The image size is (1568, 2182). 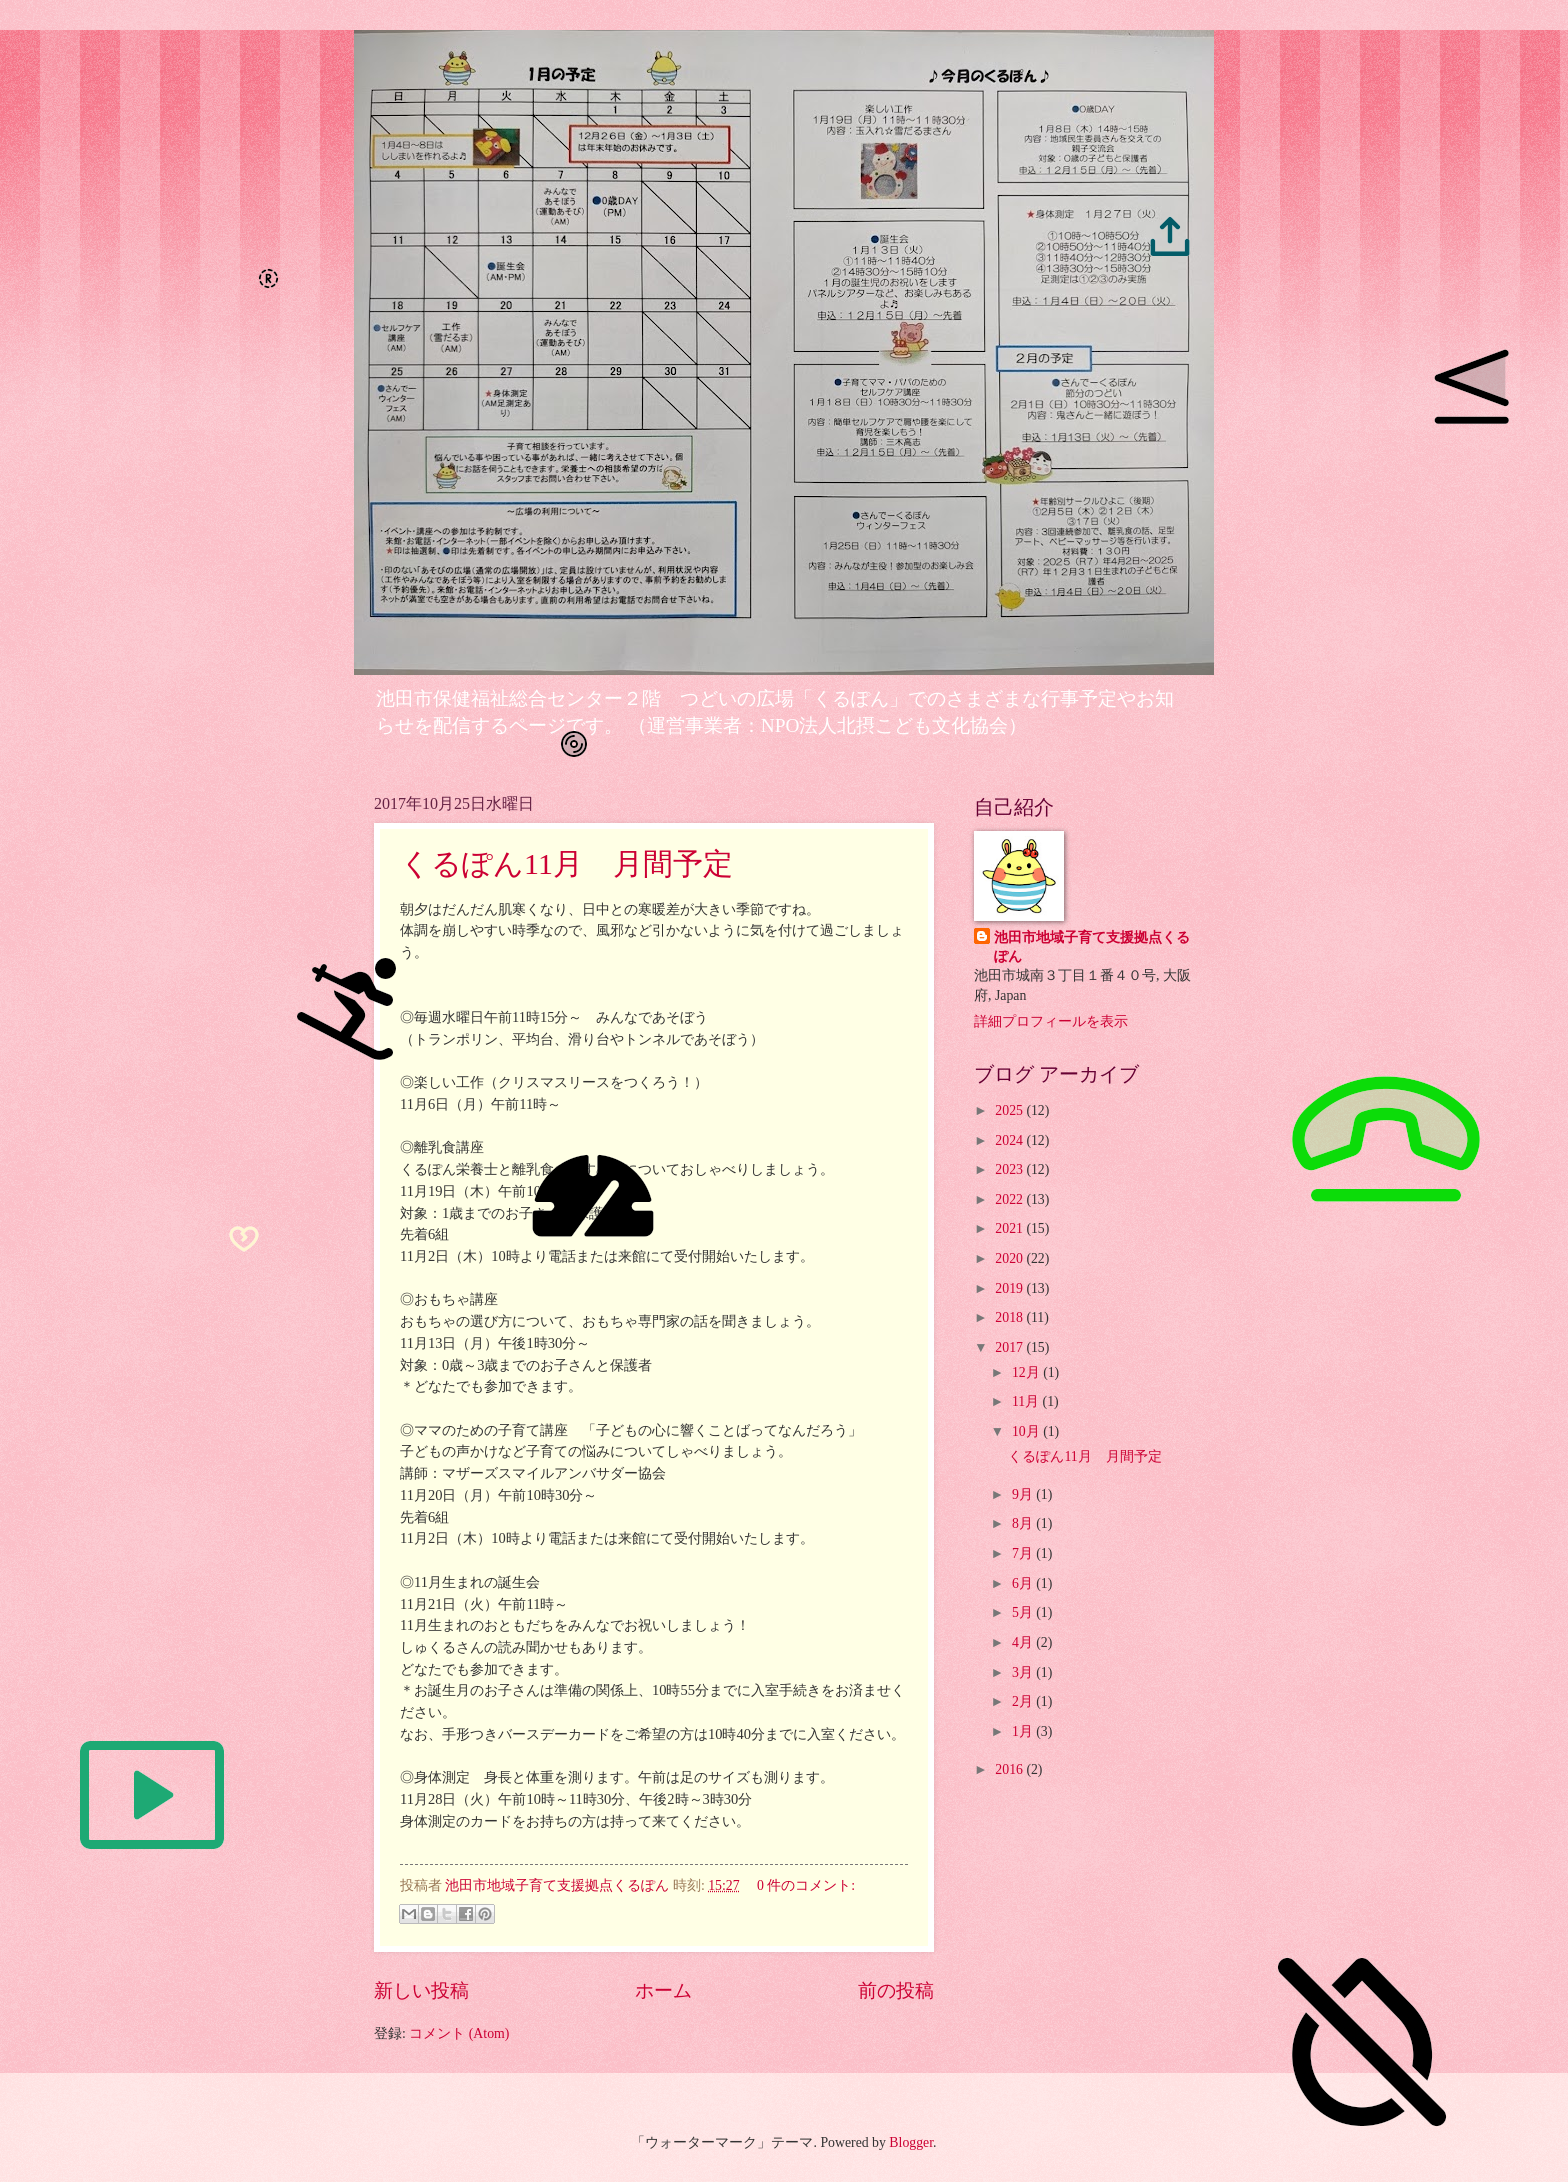 I want to click on upload a file or document, so click(x=1170, y=238).